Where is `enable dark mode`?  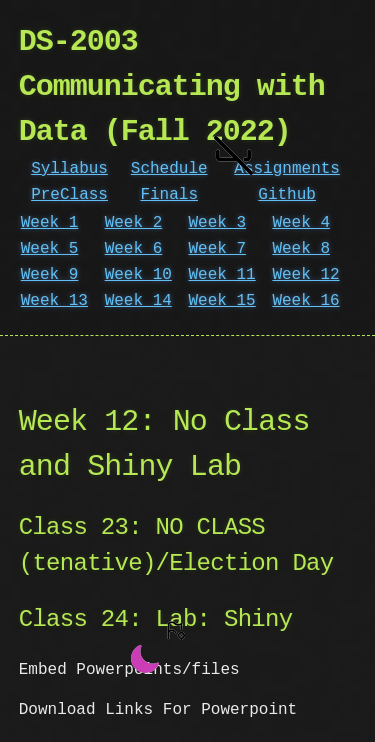
enable dark mode is located at coordinates (144, 659).